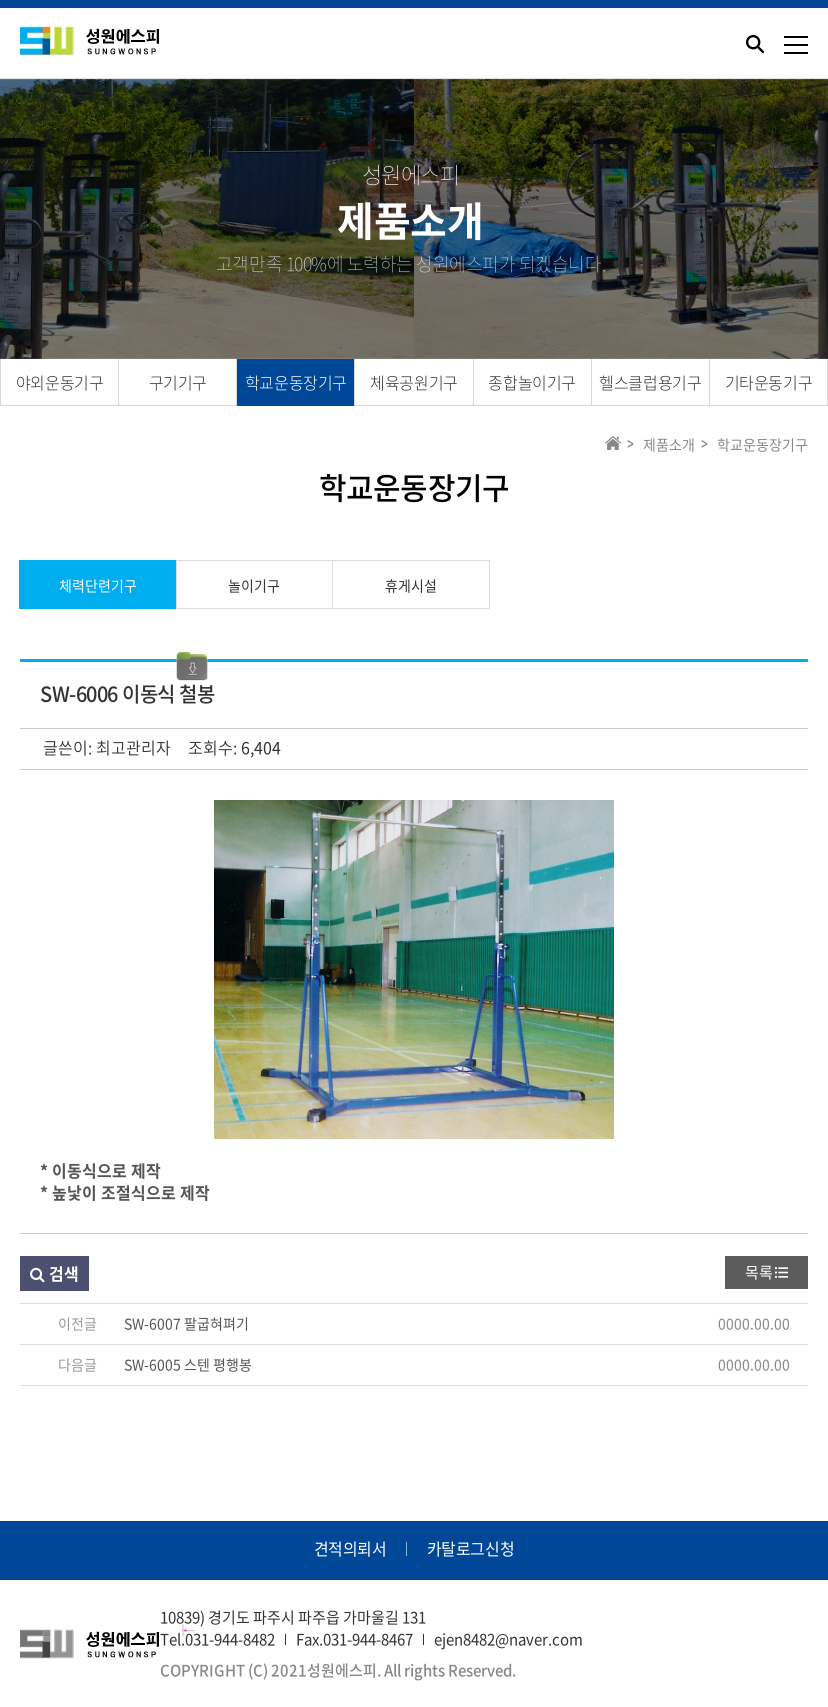 Image resolution: width=828 pixels, height=1707 pixels. I want to click on open your downloads folder, so click(192, 666).